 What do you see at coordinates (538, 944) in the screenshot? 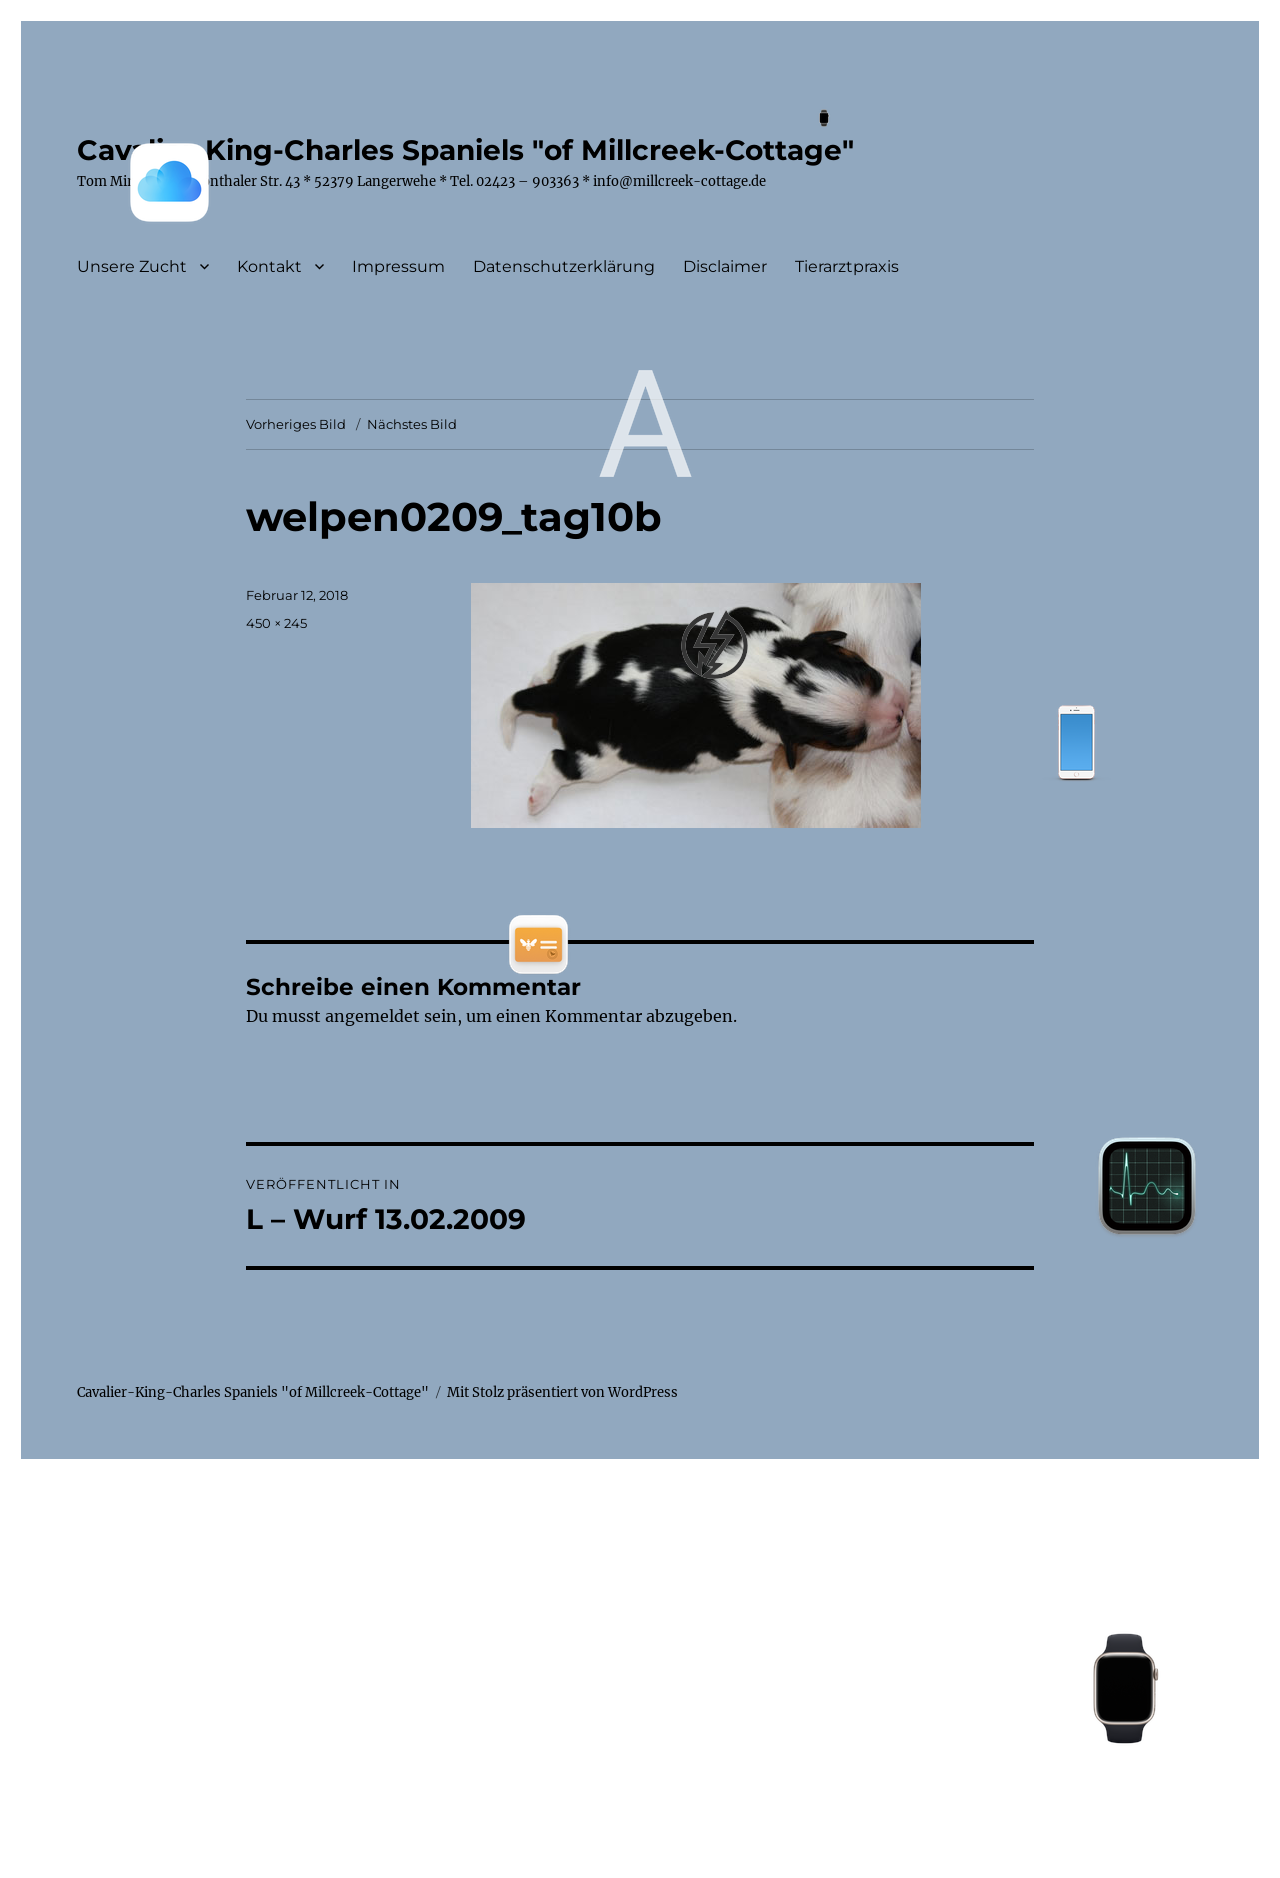
I see `open kandji passport login or authentication` at bounding box center [538, 944].